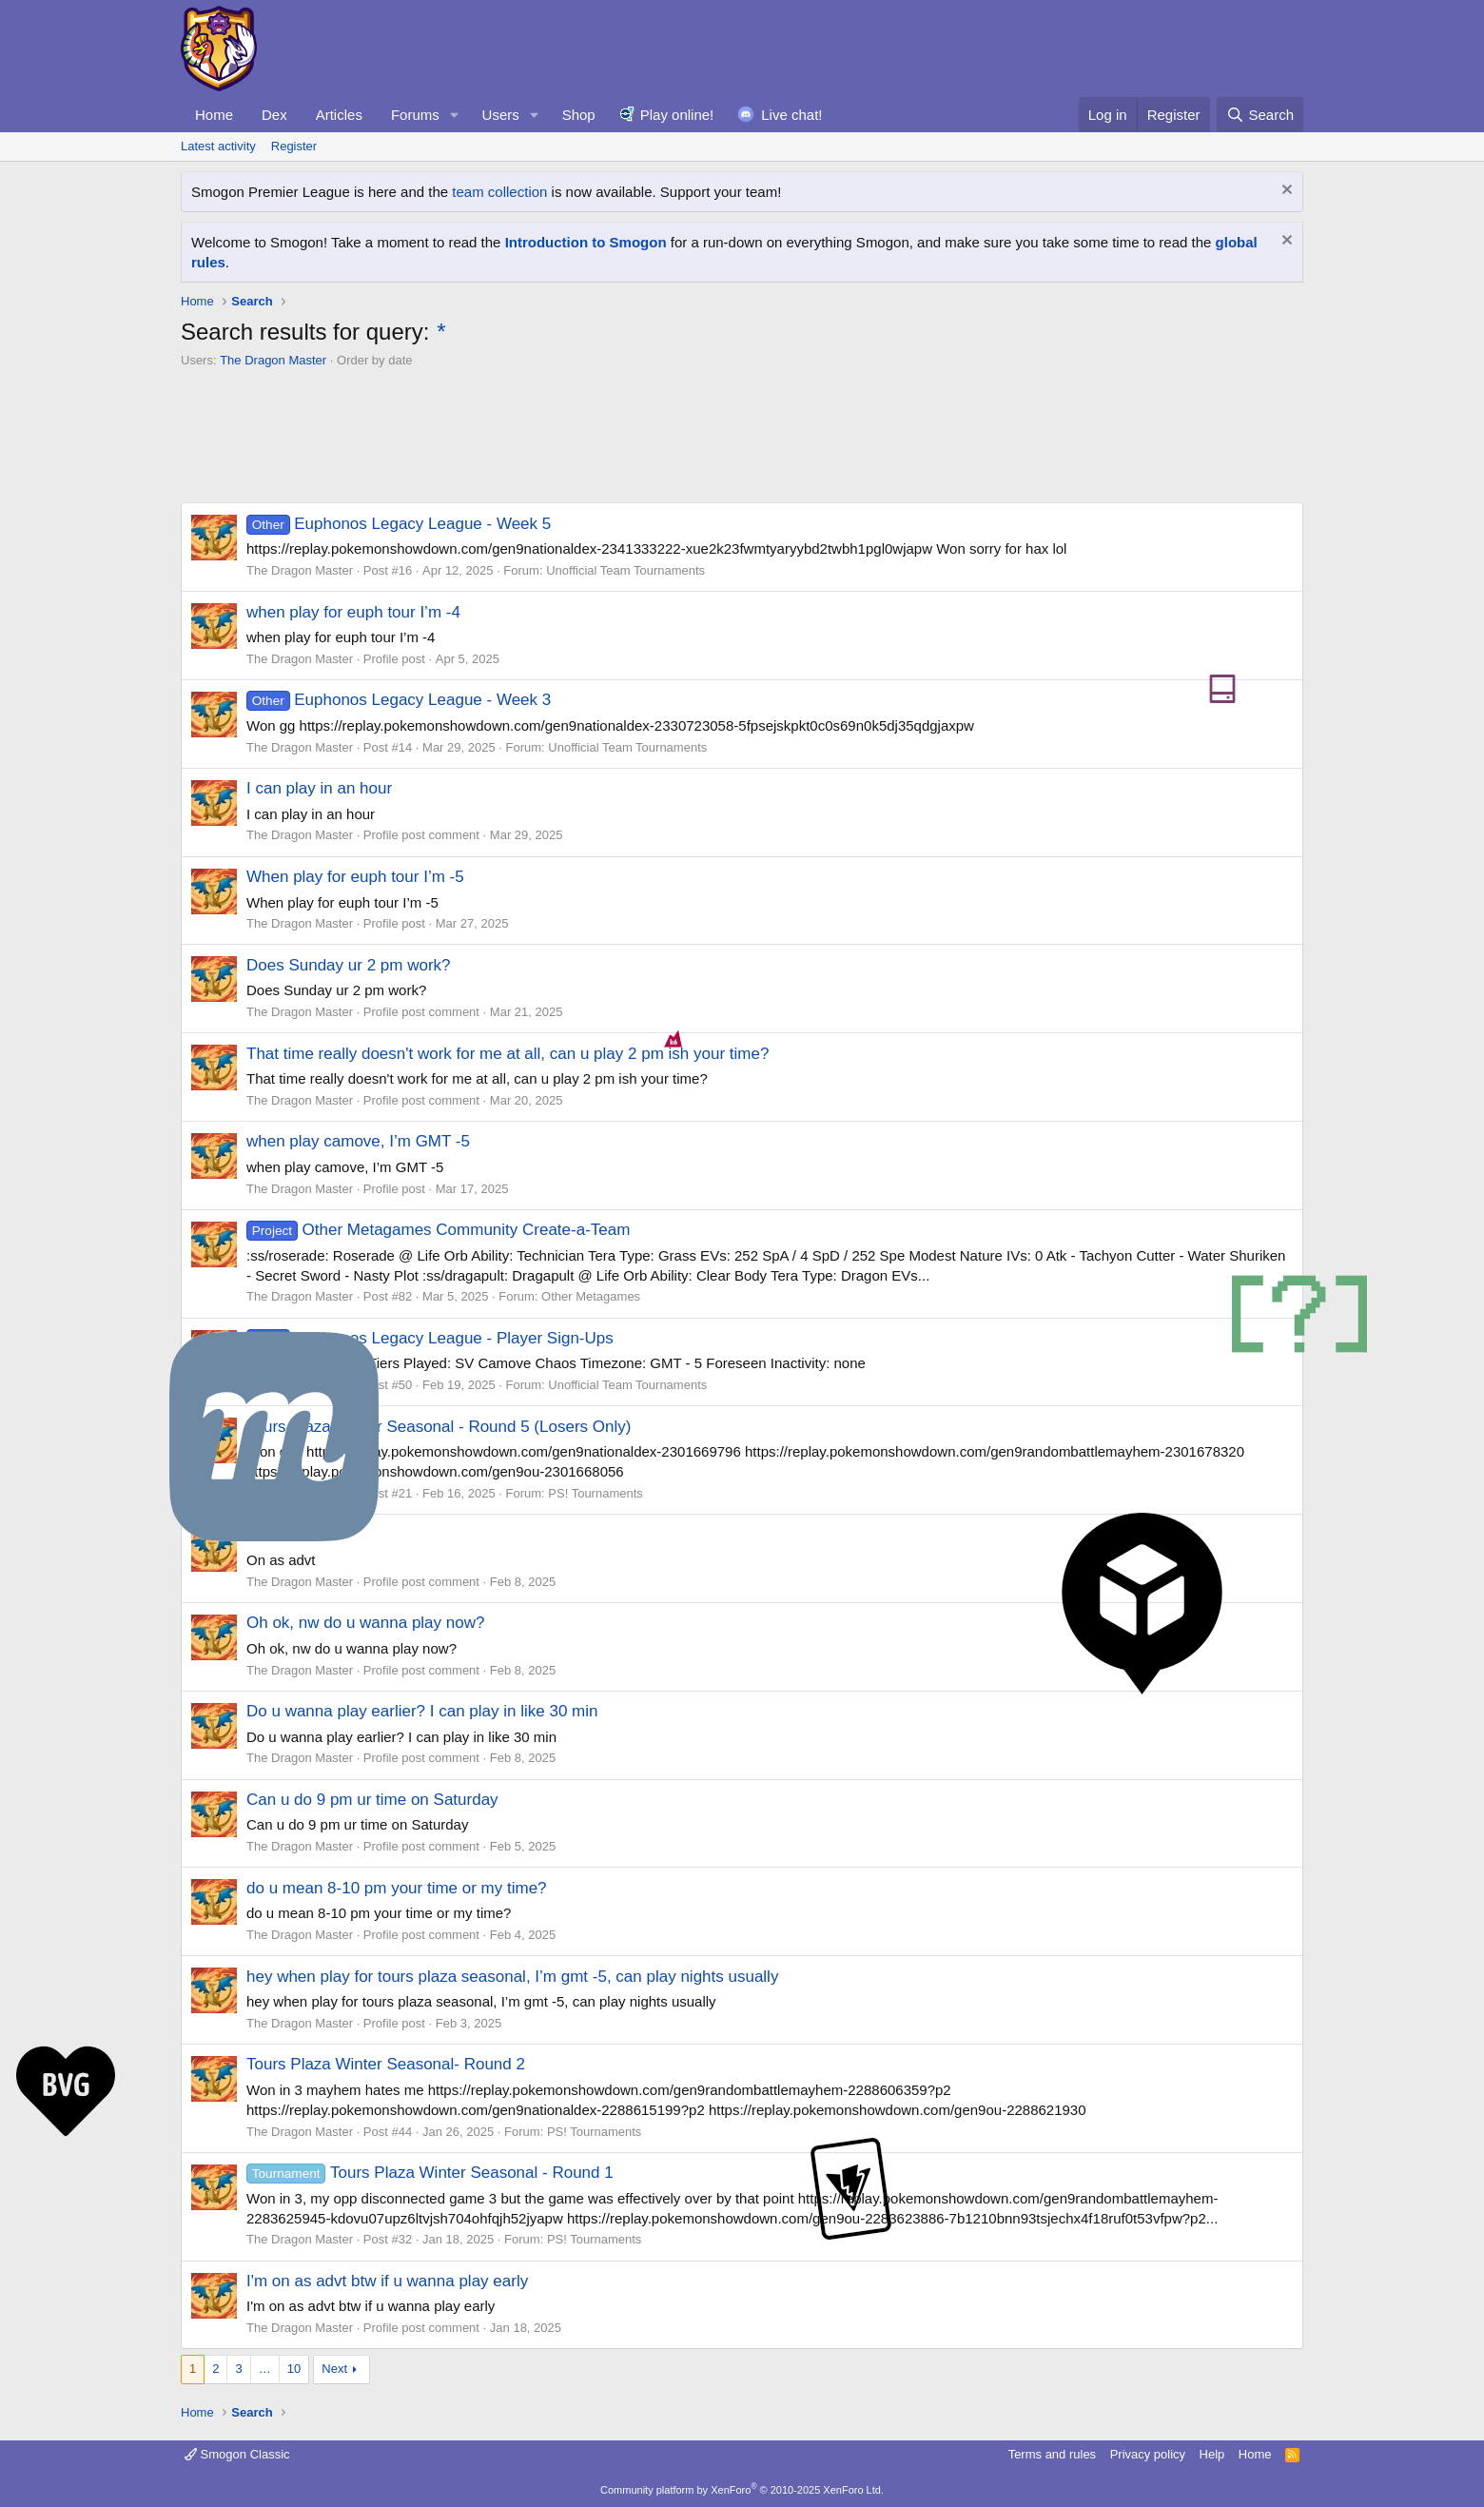 Image resolution: width=1484 pixels, height=2507 pixels. Describe the element at coordinates (66, 2091) in the screenshot. I see `BVG (Berlin public transit) app or service` at that location.